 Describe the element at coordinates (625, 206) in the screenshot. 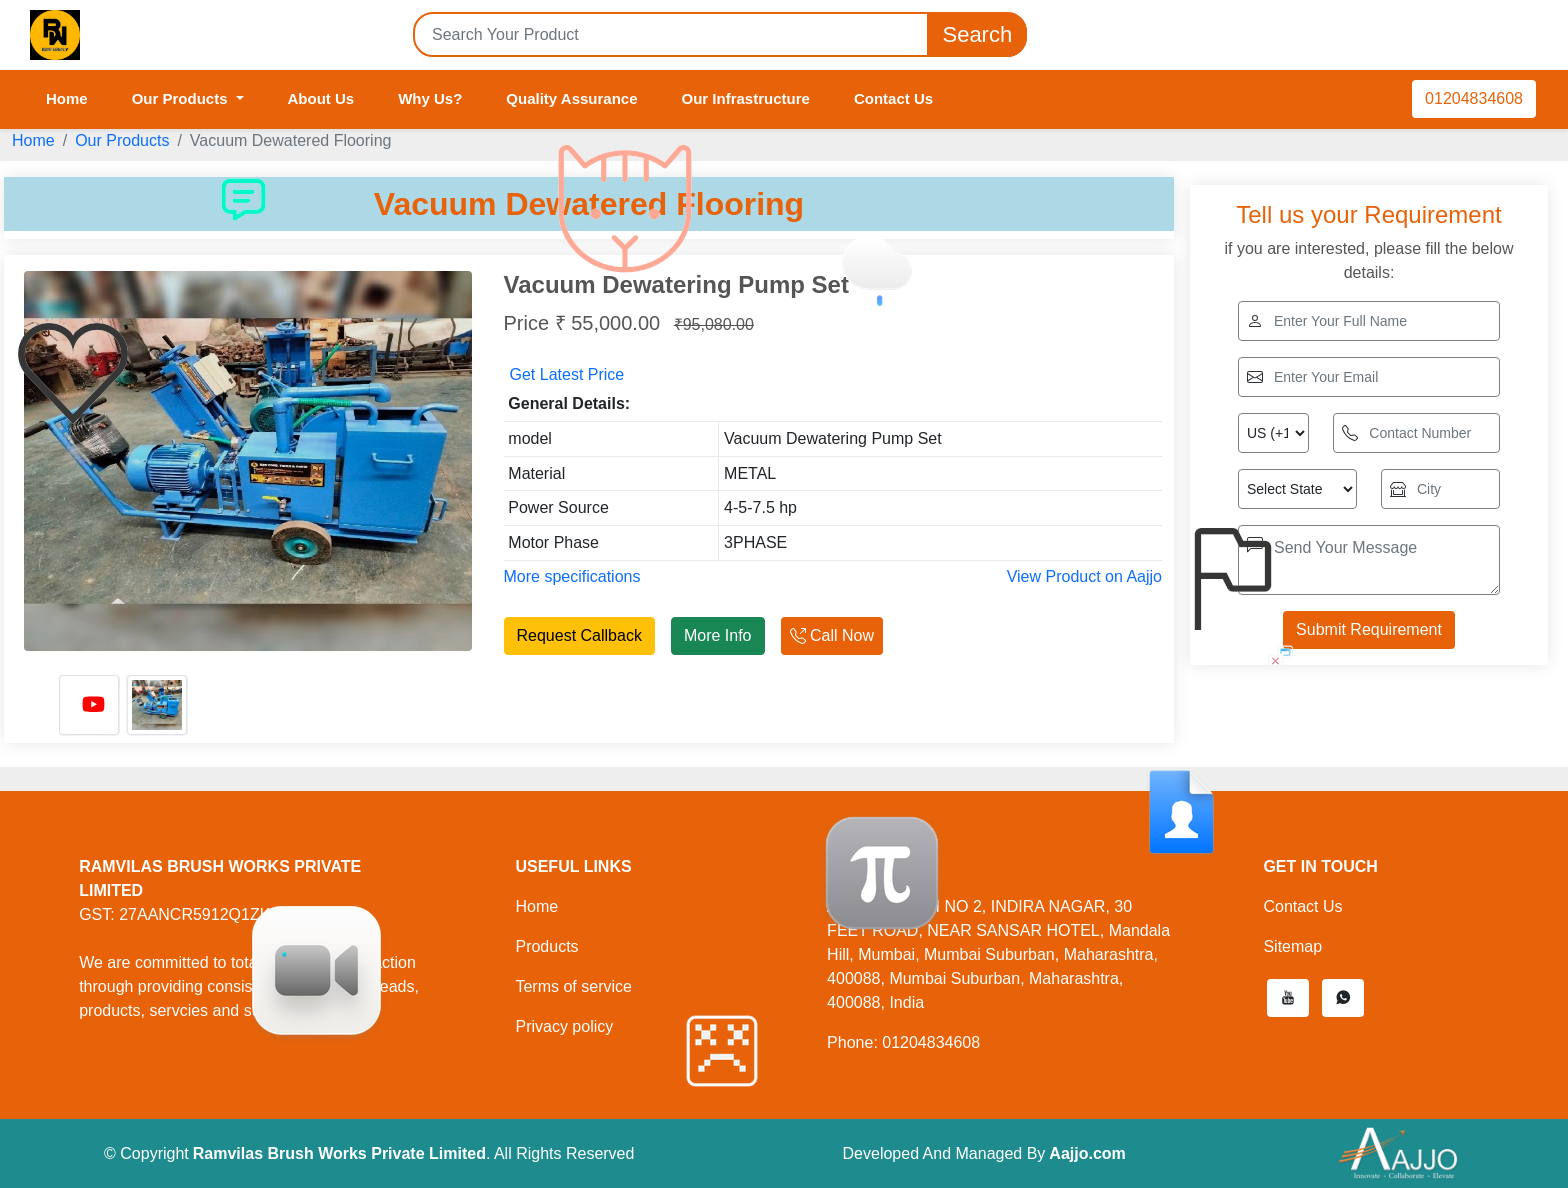

I see `view pet or animal-related content` at that location.